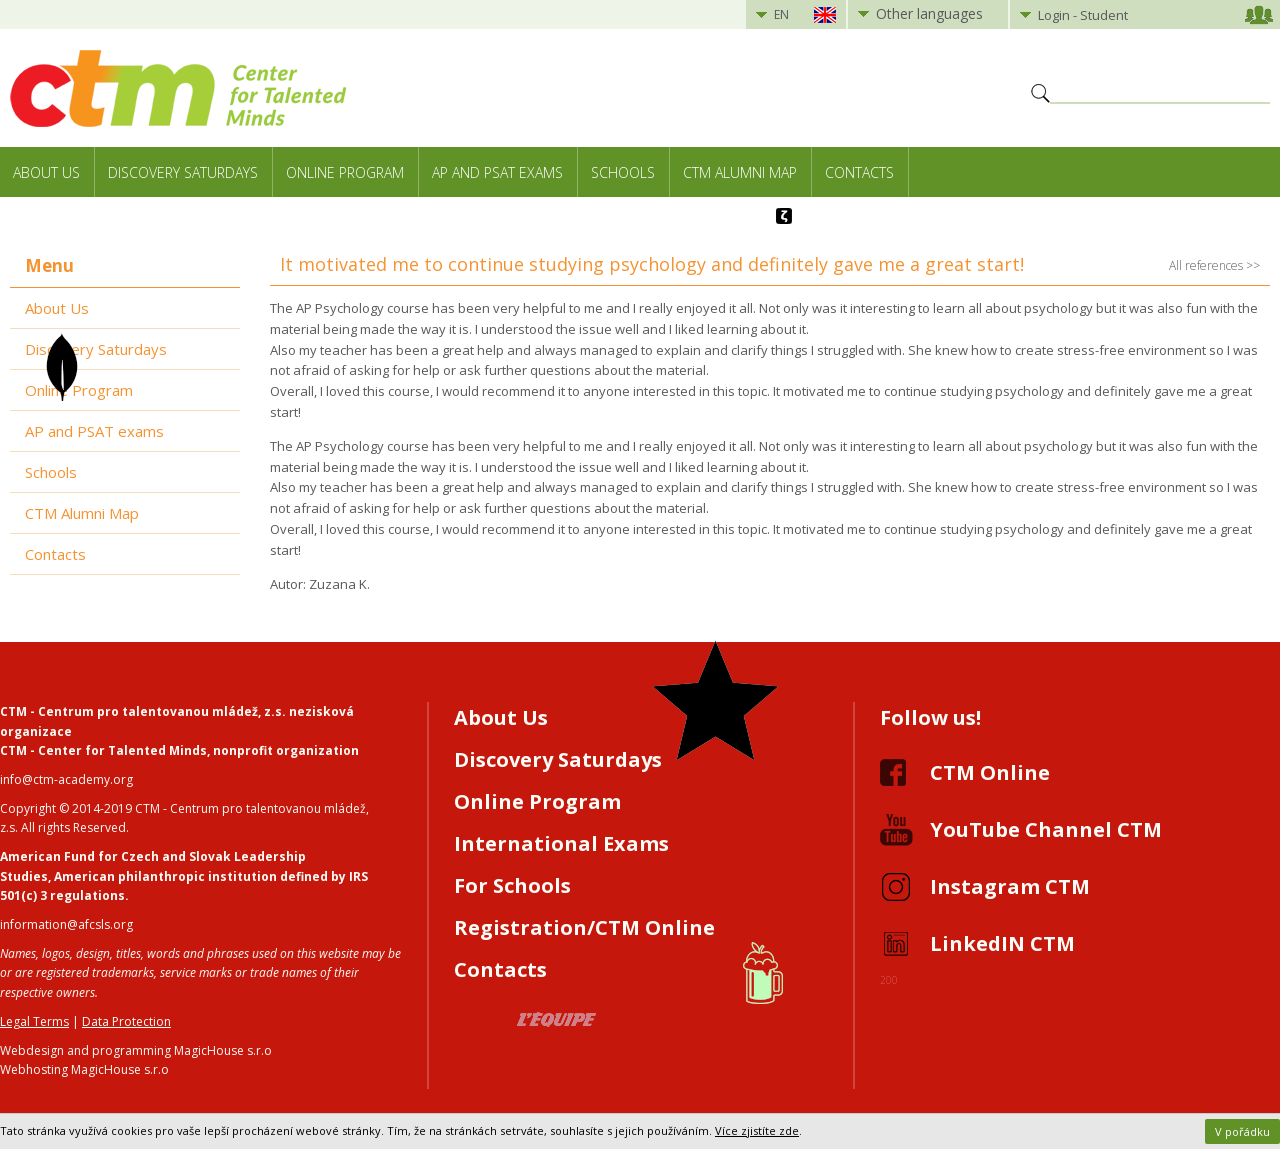  What do you see at coordinates (715, 703) in the screenshot?
I see `mark item as favorite` at bounding box center [715, 703].